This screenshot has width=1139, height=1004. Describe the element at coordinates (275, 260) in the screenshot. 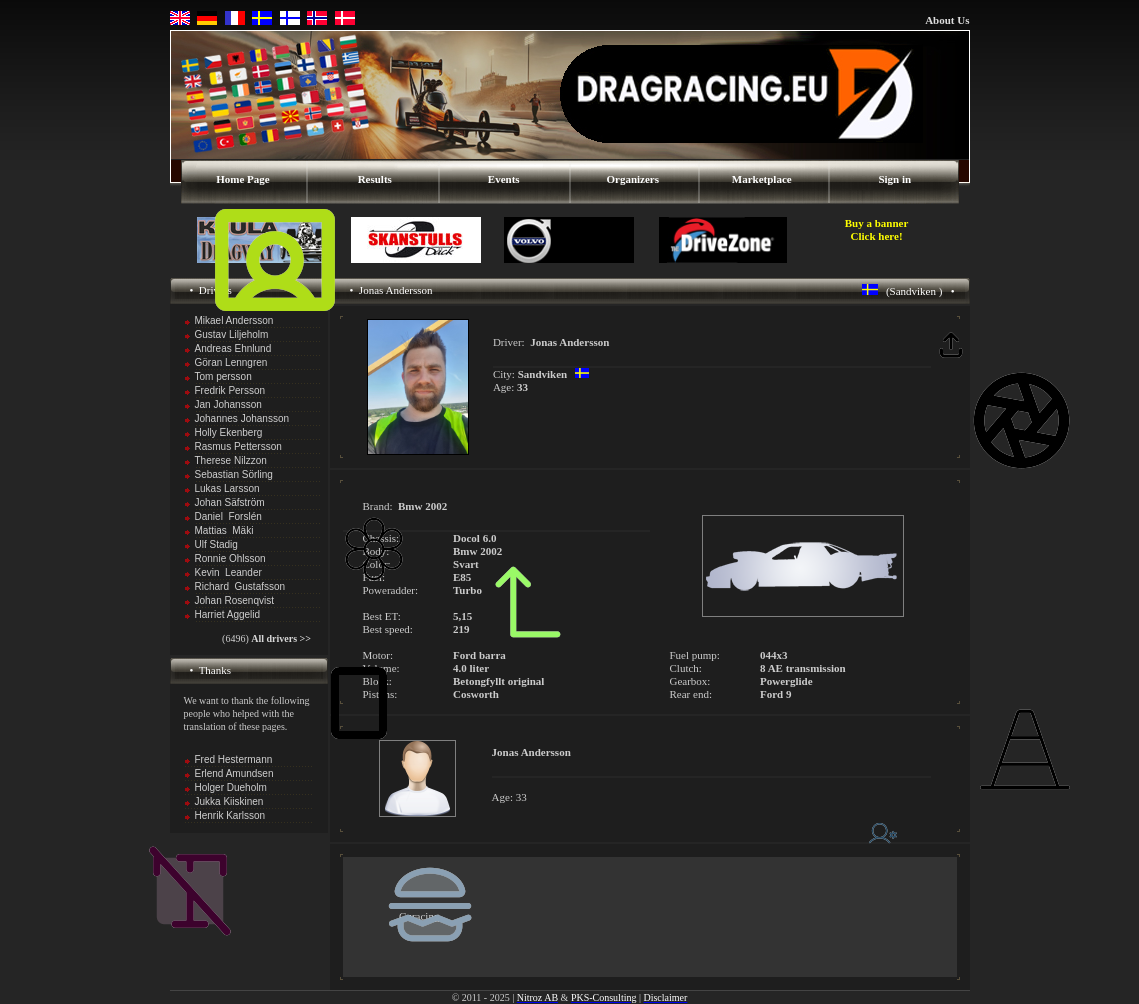

I see `view user profile` at that location.